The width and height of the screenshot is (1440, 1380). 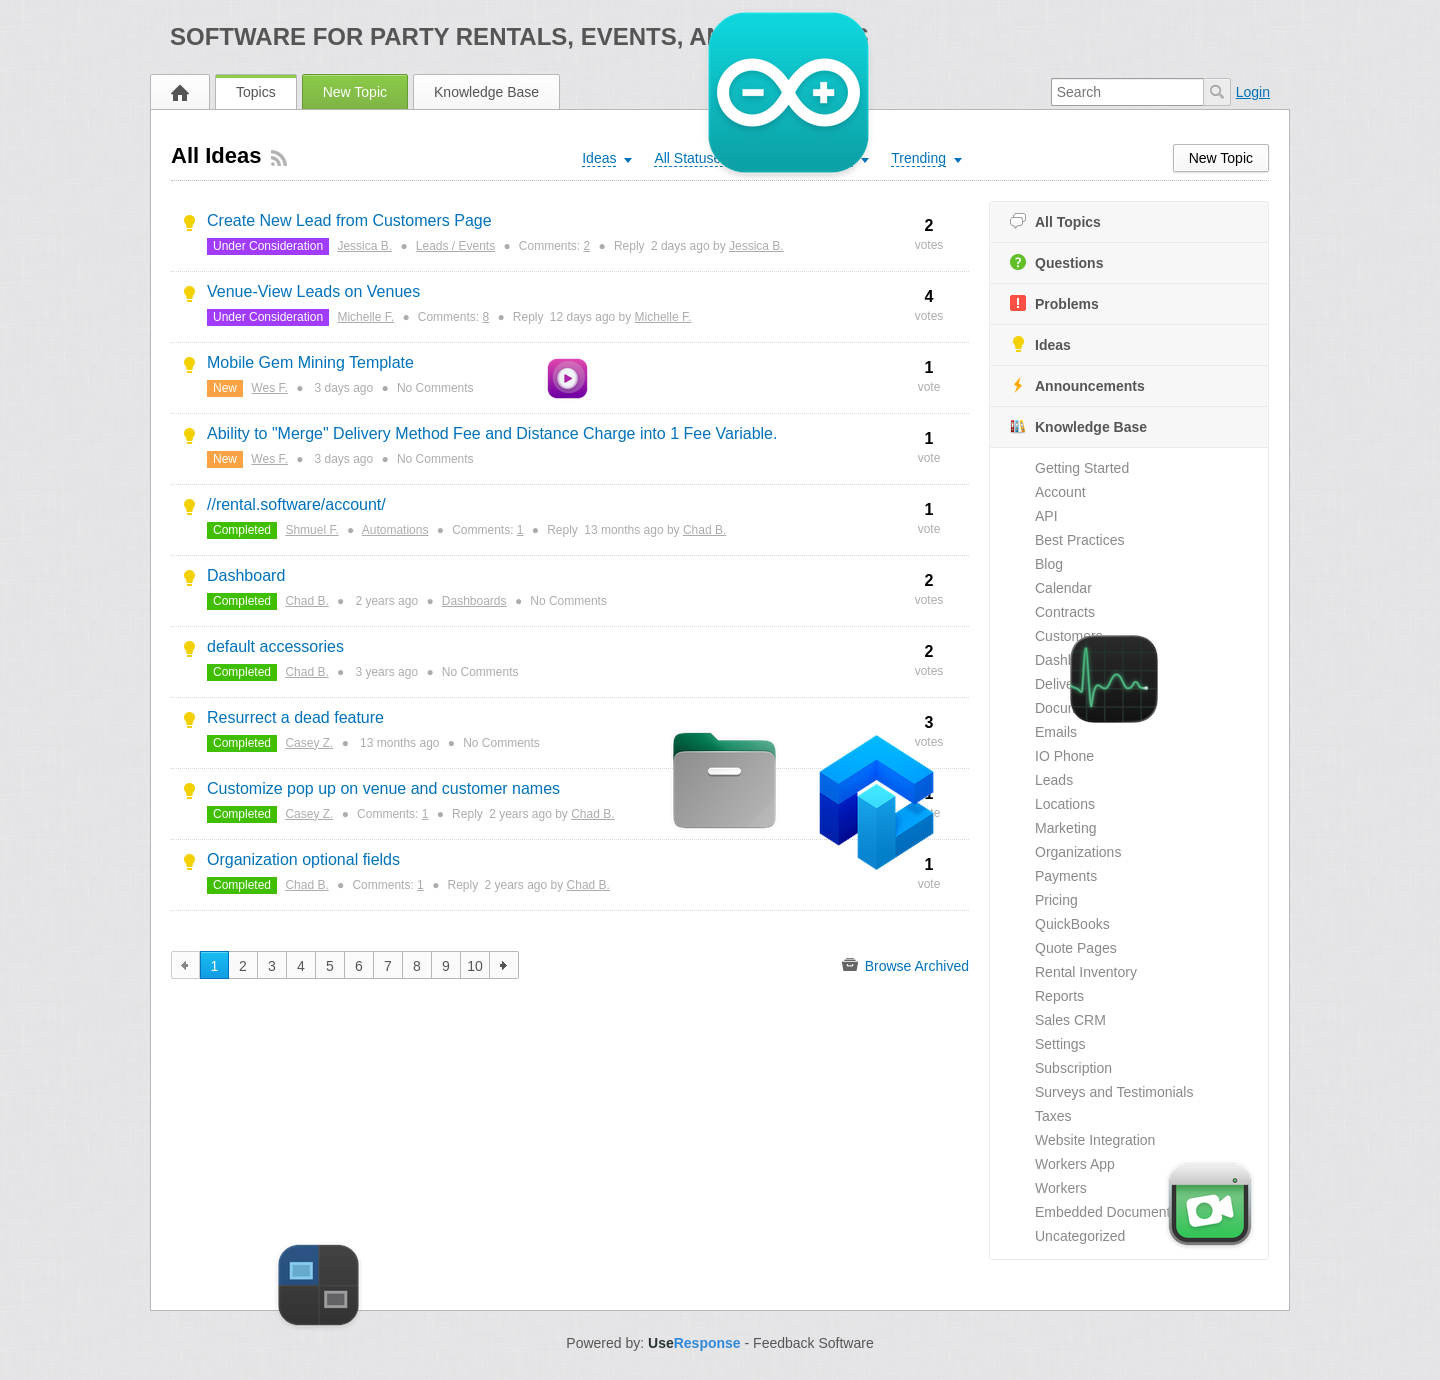 What do you see at coordinates (318, 1286) in the screenshot?
I see `access virtual desktop preferences` at bounding box center [318, 1286].